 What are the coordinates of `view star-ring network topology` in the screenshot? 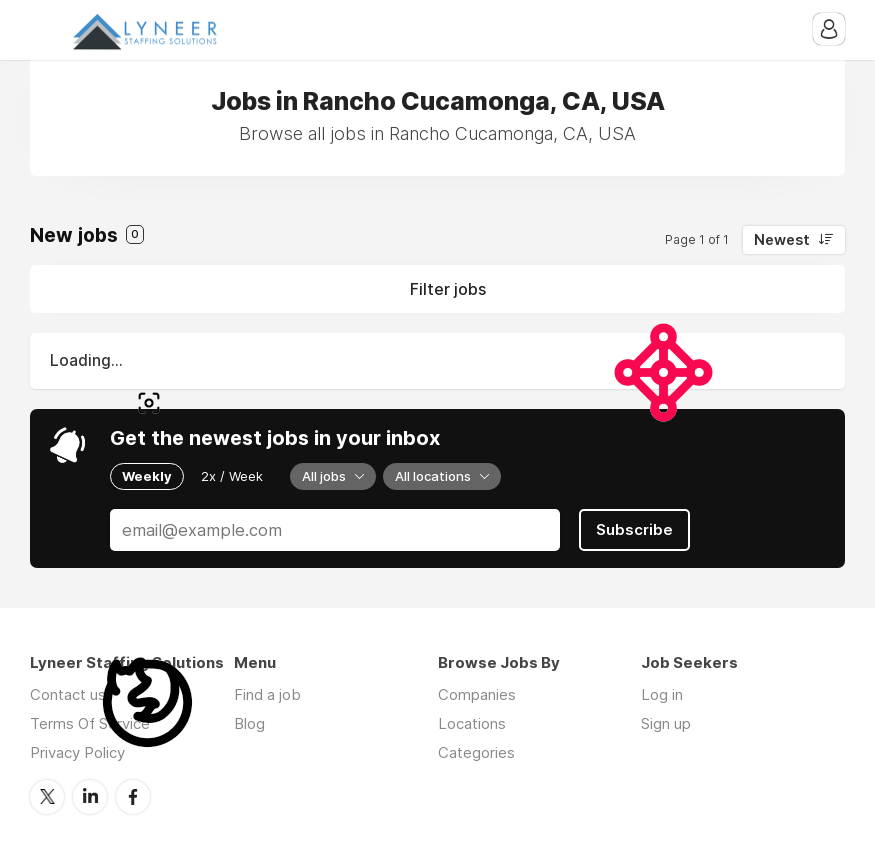 It's located at (663, 372).